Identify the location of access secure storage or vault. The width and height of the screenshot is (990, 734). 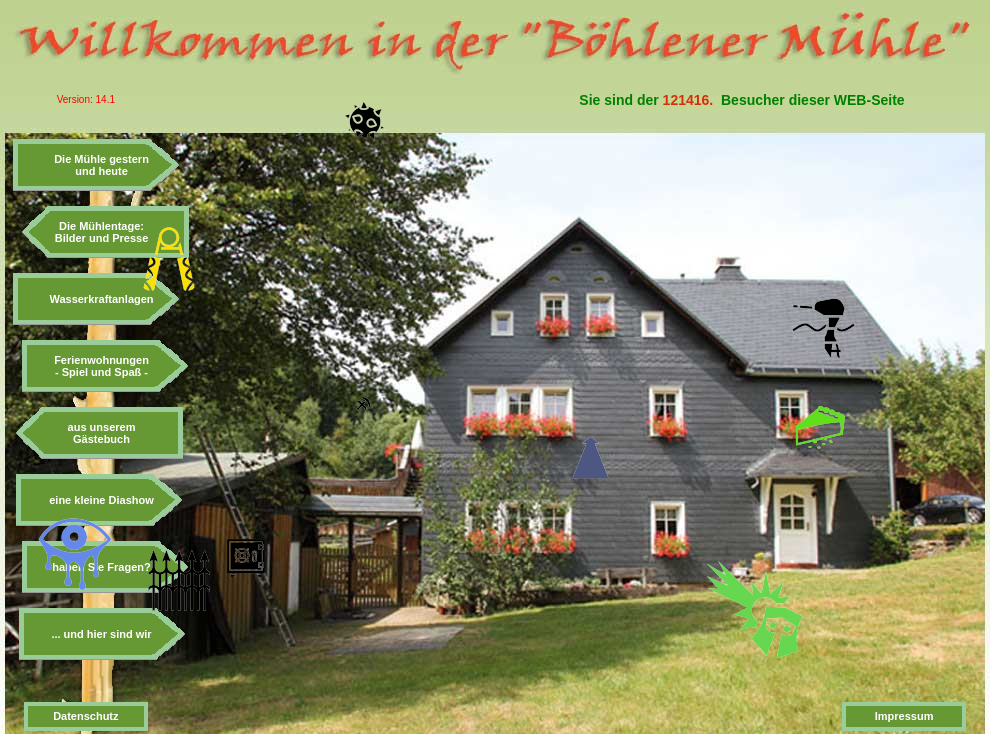
(246, 558).